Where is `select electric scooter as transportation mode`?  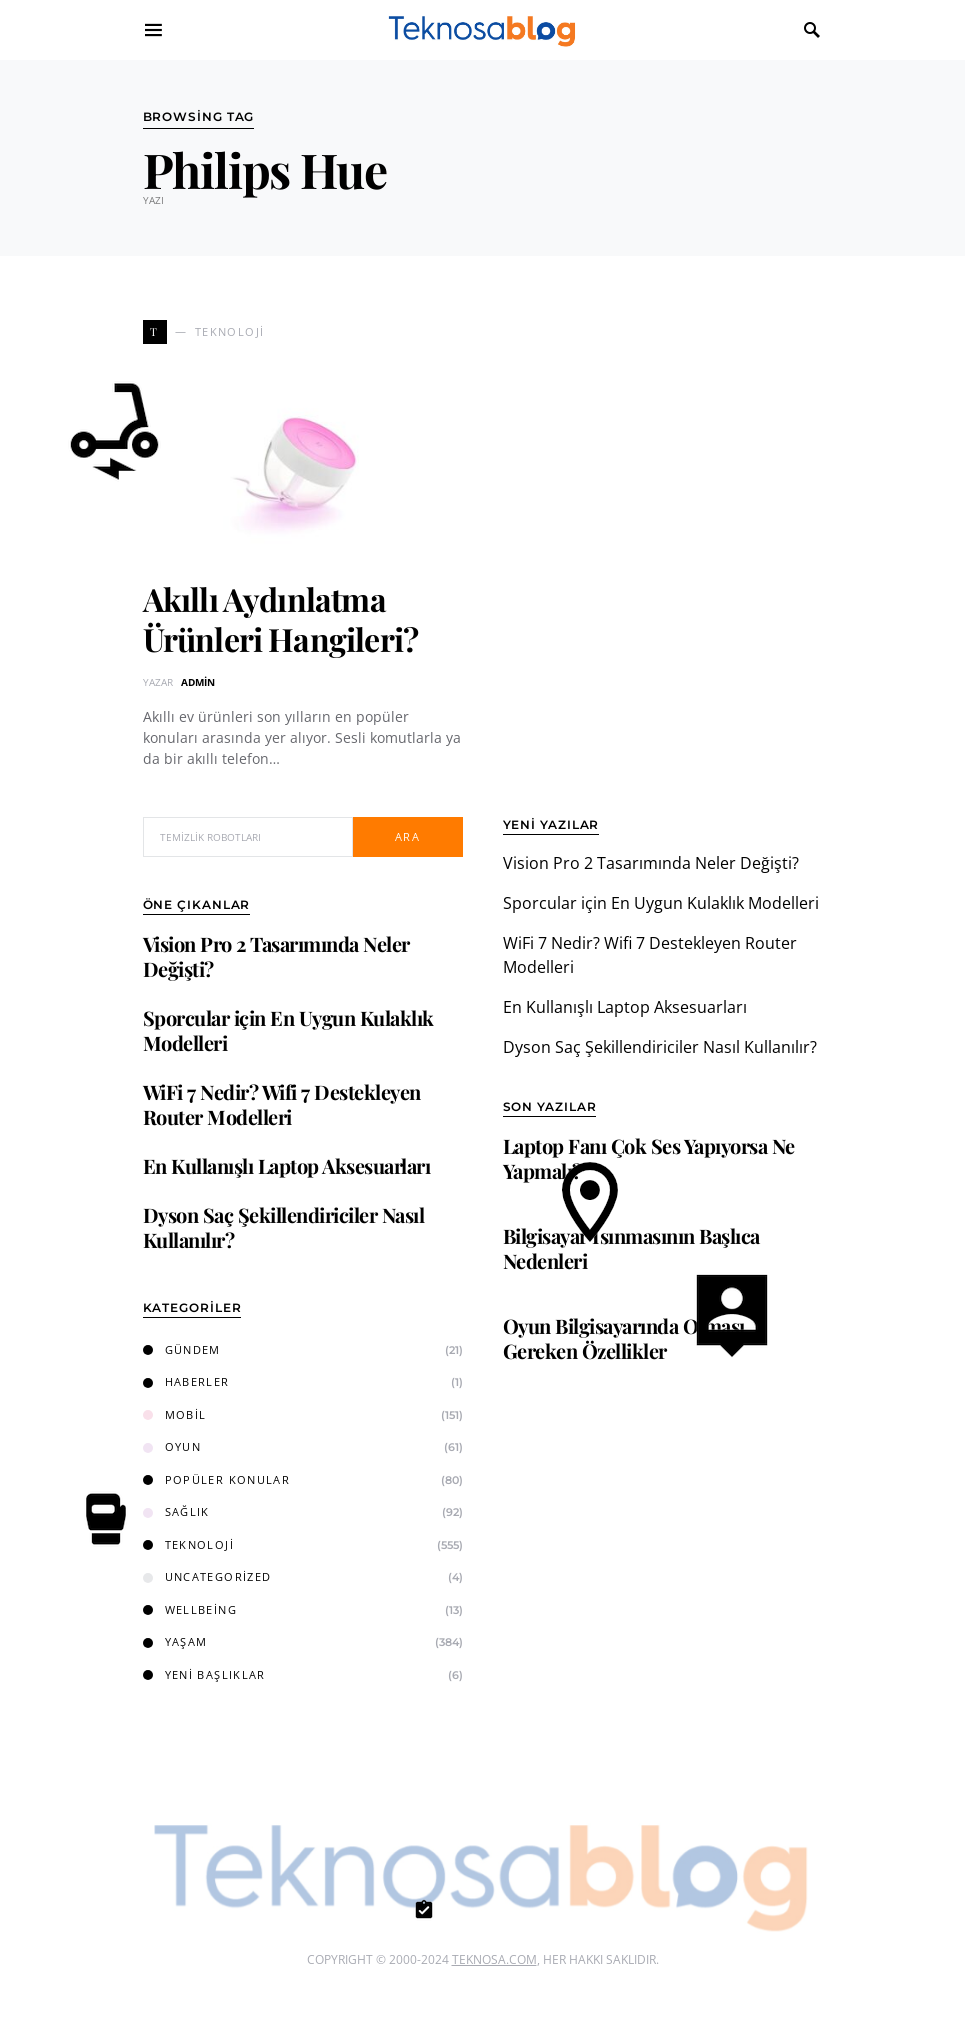 select electric scooter as transportation mode is located at coordinates (114, 431).